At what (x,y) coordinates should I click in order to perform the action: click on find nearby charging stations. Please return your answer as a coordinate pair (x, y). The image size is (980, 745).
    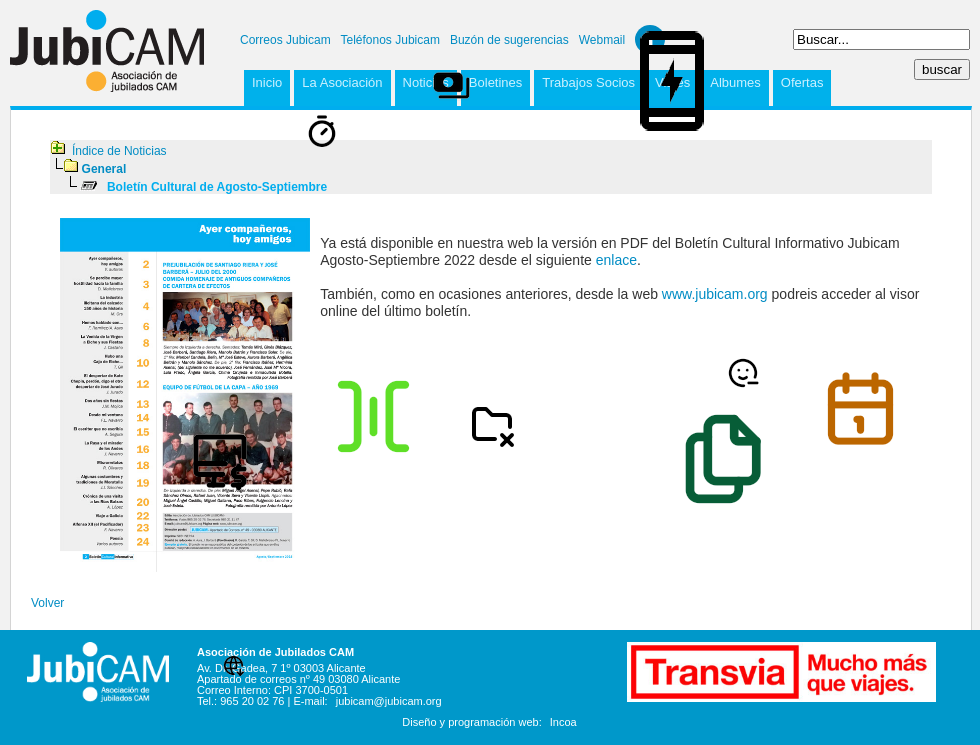
    Looking at the image, I should click on (672, 81).